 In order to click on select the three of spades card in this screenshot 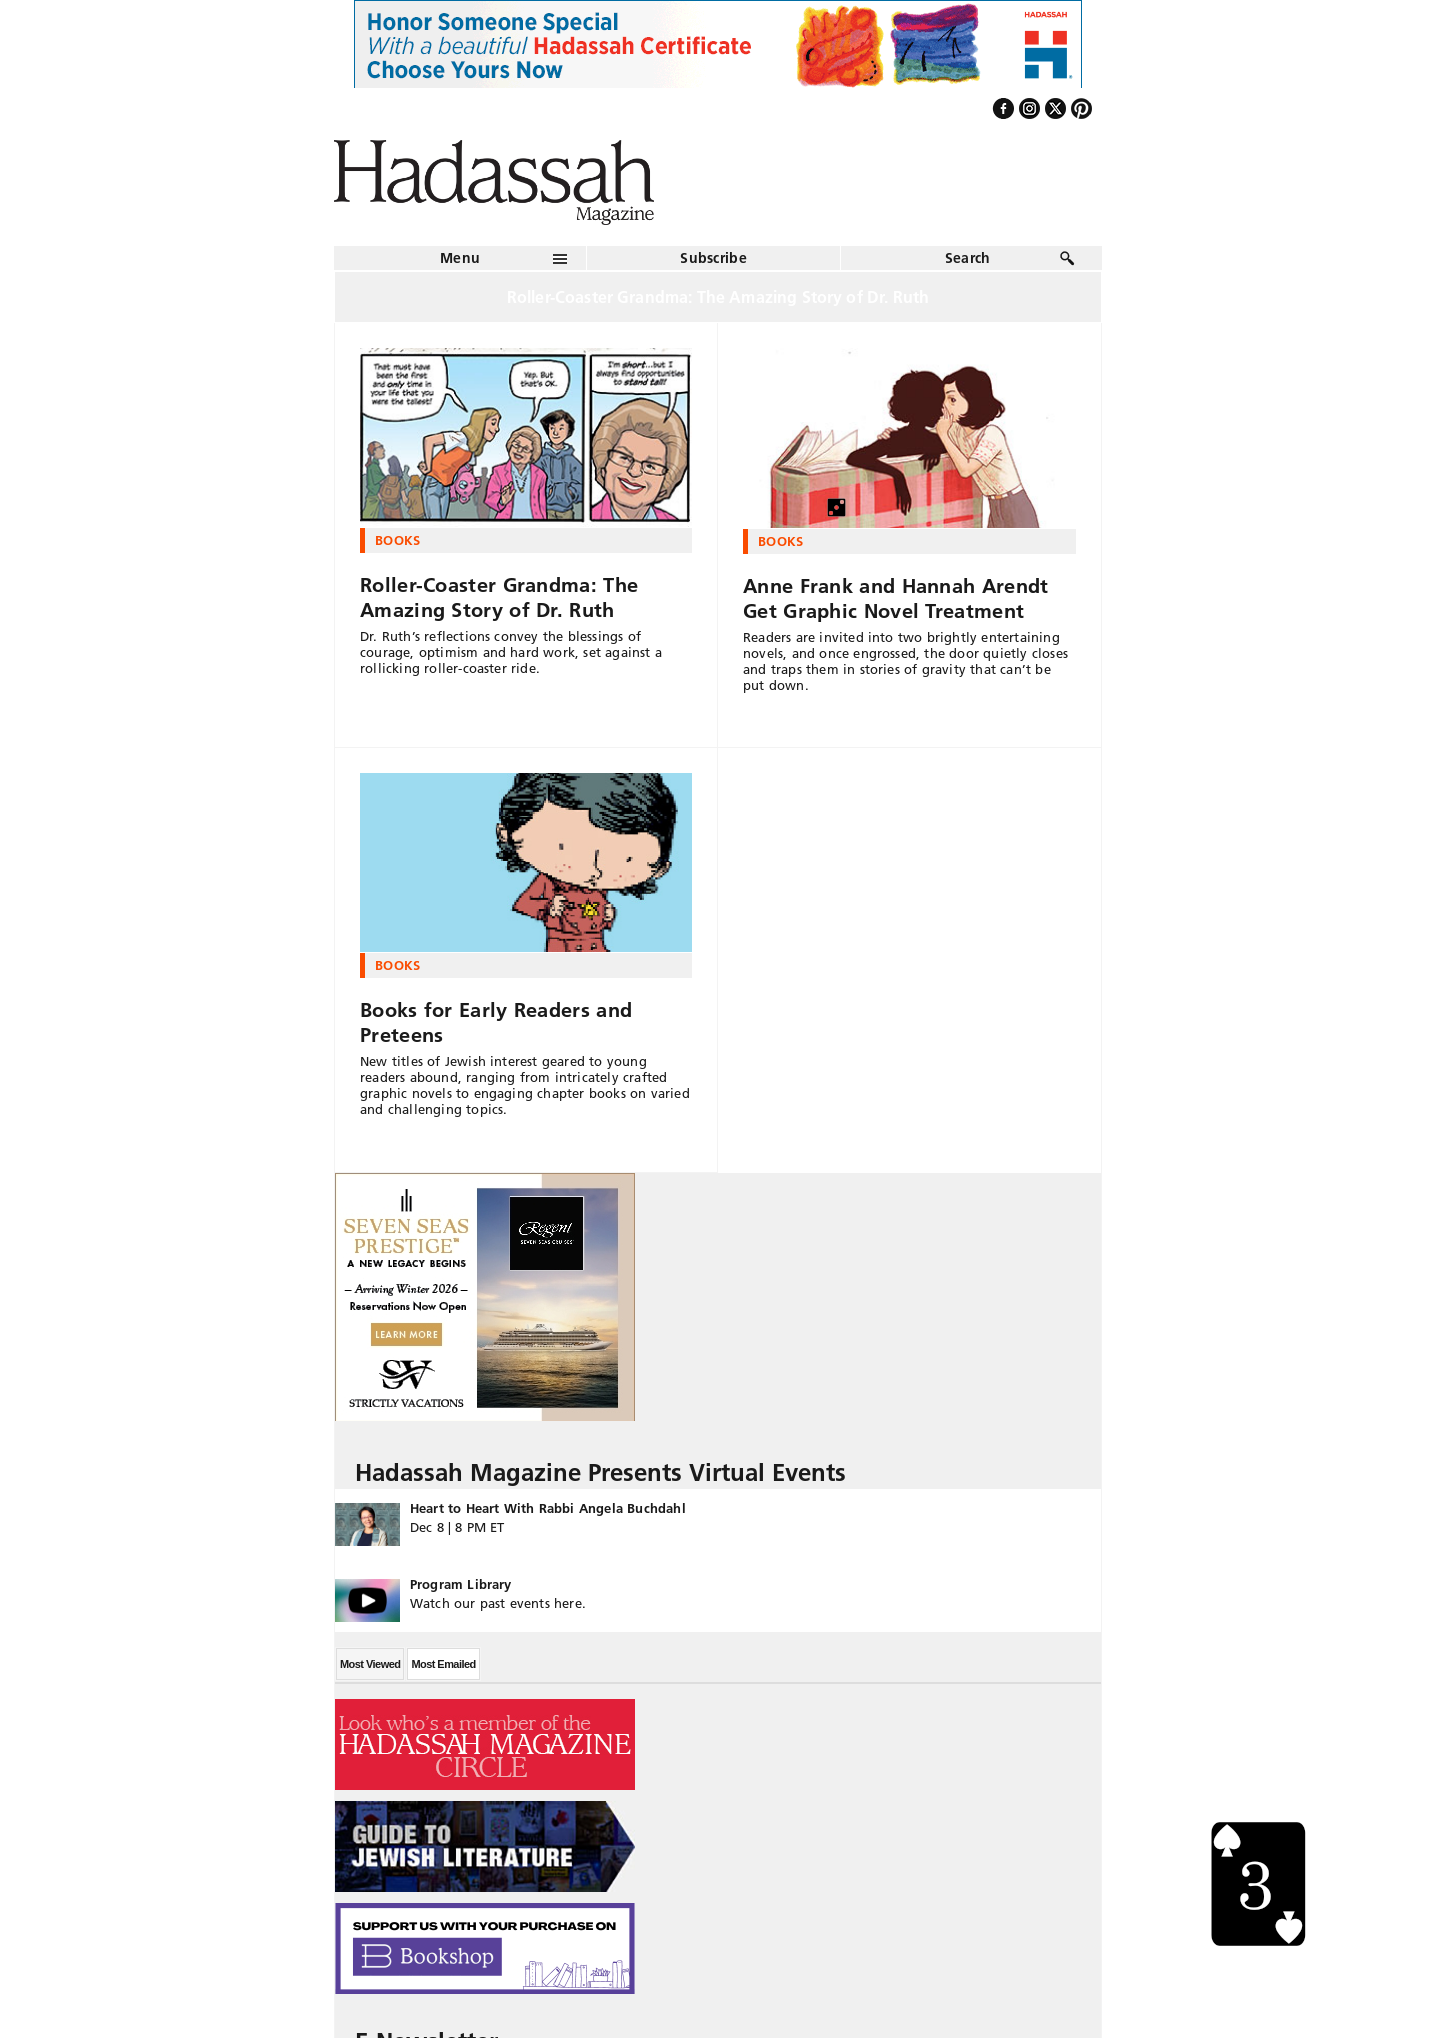, I will do `click(1258, 1884)`.